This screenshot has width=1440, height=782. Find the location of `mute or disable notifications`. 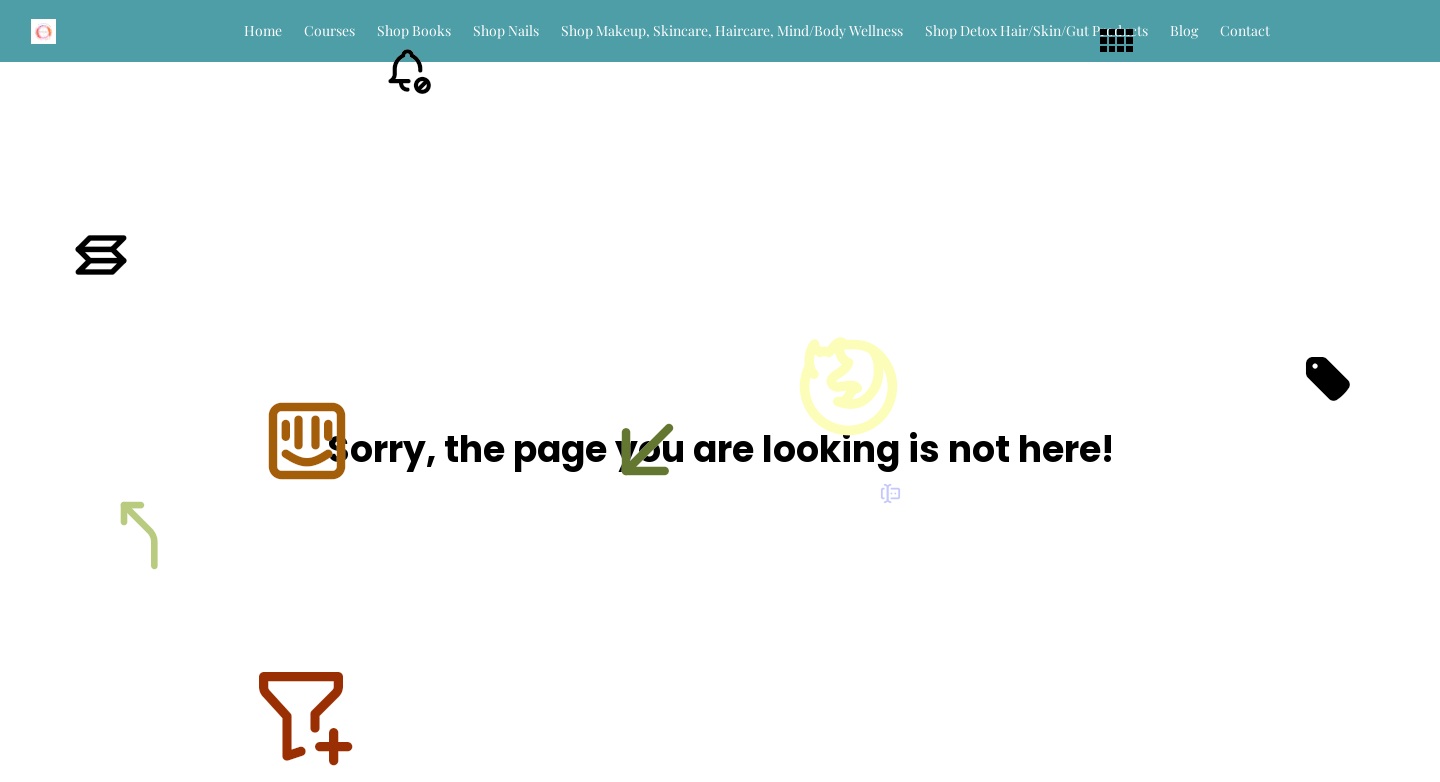

mute or disable notifications is located at coordinates (407, 70).